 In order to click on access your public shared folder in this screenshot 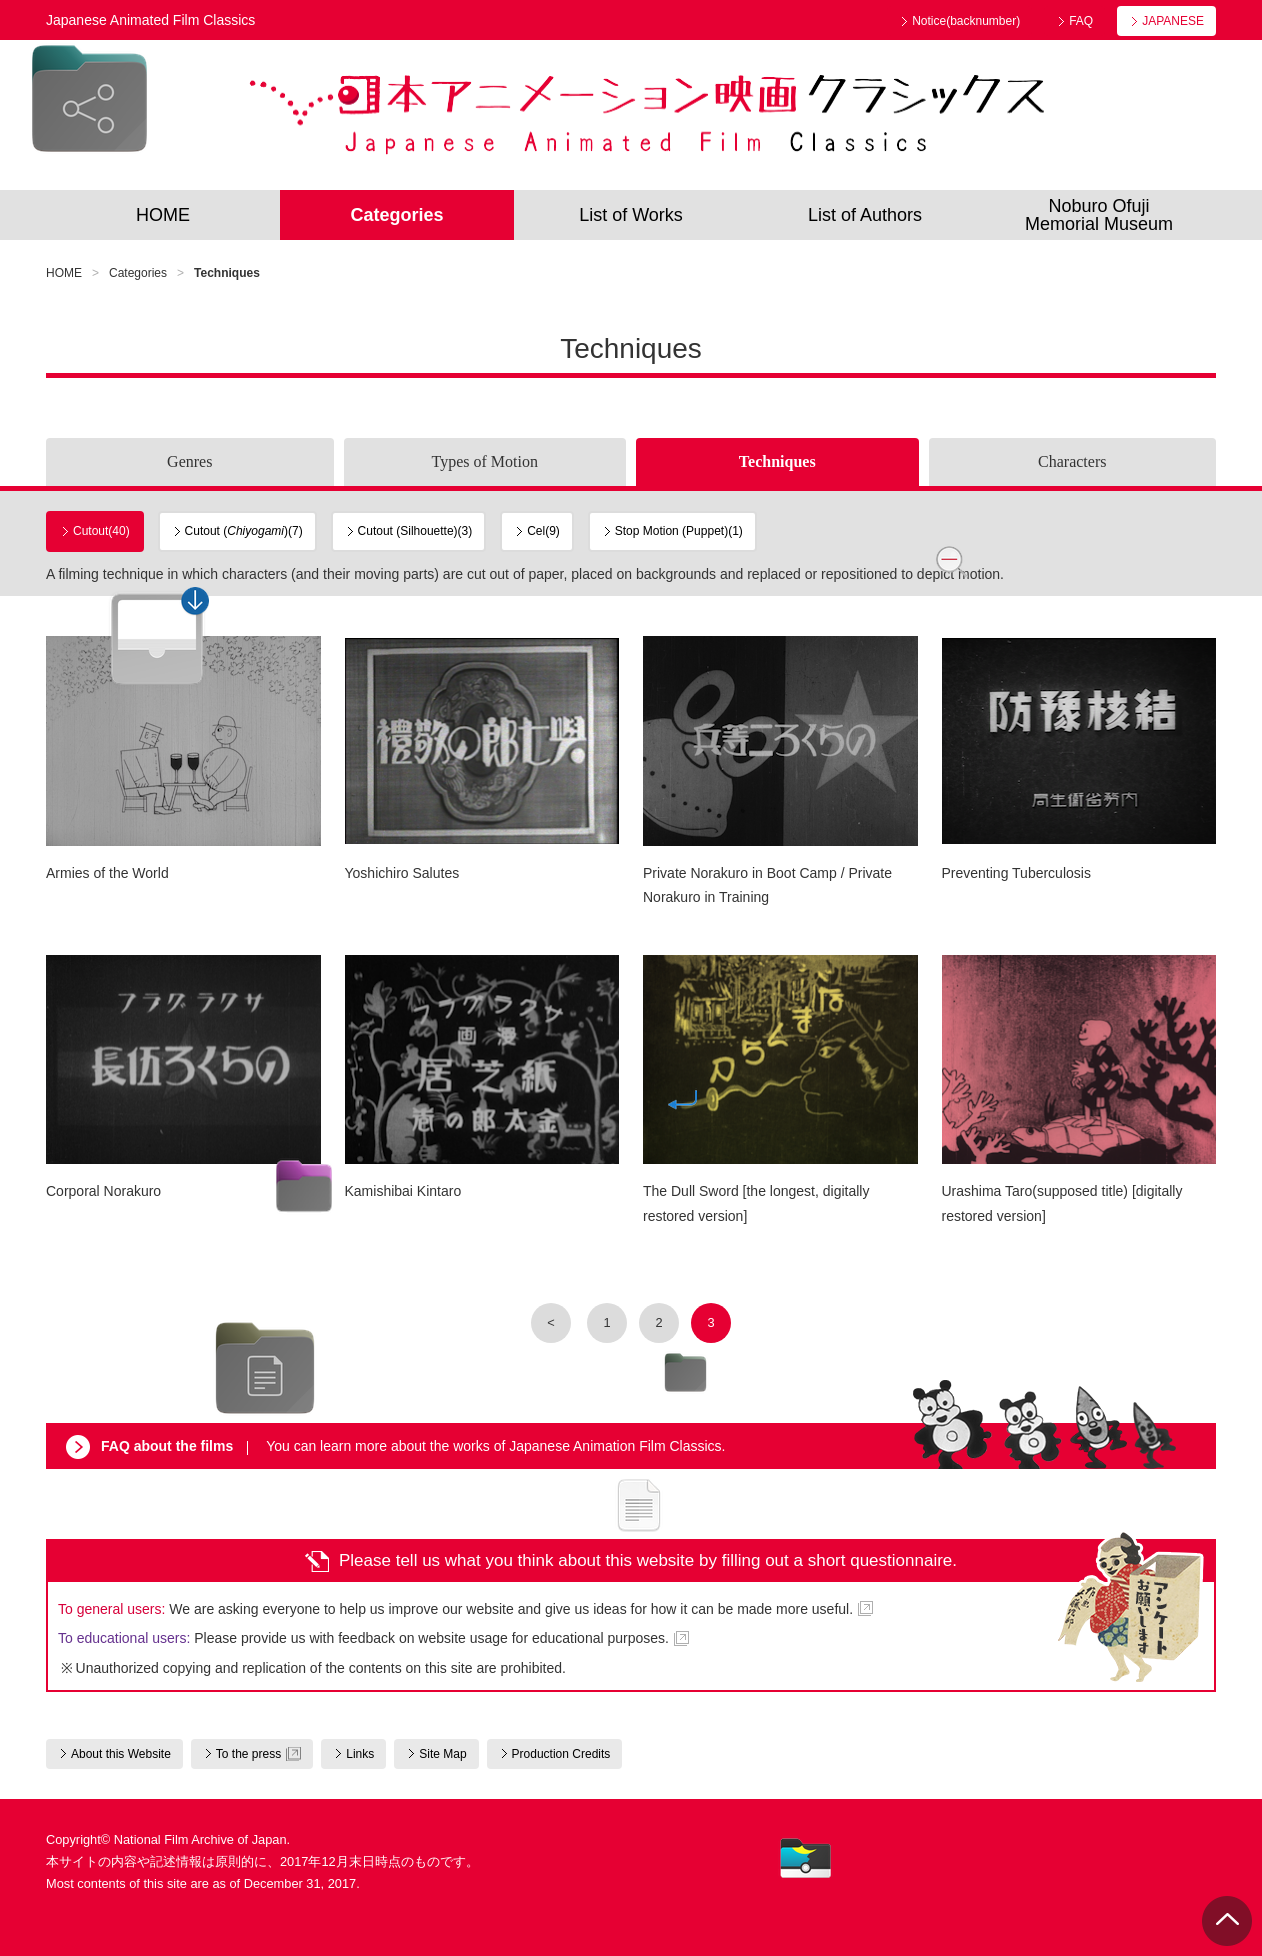, I will do `click(89, 98)`.